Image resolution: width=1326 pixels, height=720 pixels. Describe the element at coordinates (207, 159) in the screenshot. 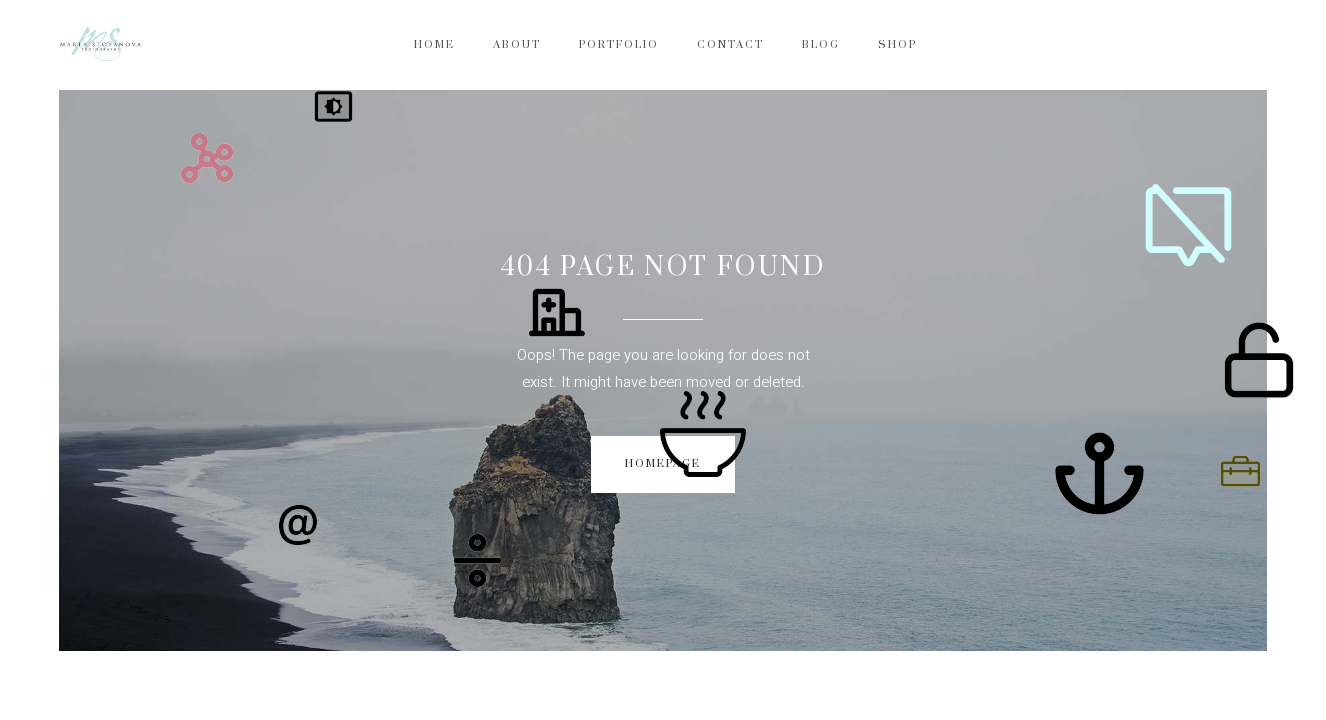

I see `view network or connection graph` at that location.